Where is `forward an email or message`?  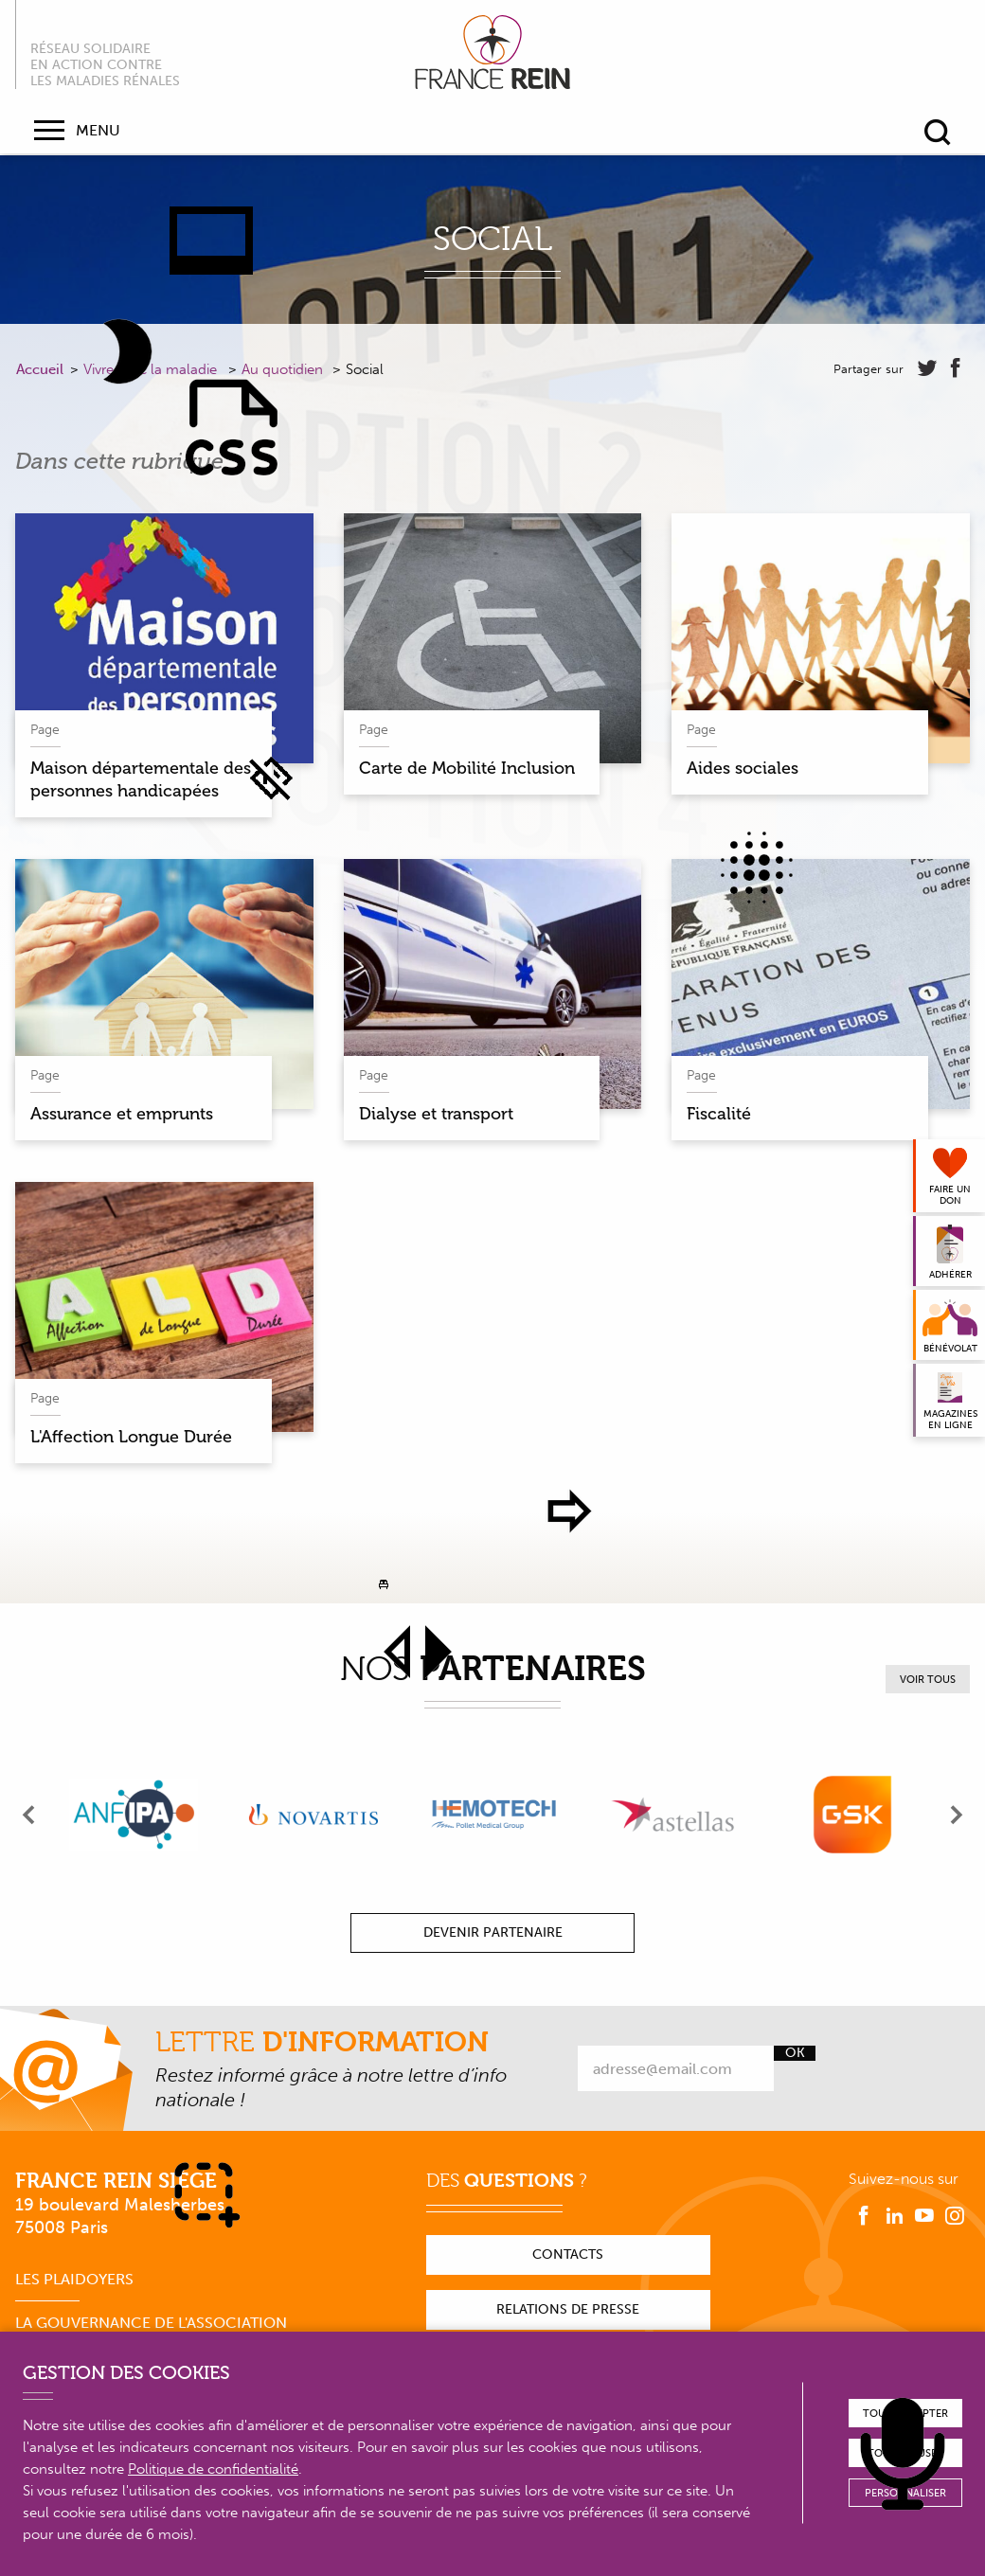
forward an email or message is located at coordinates (569, 1511).